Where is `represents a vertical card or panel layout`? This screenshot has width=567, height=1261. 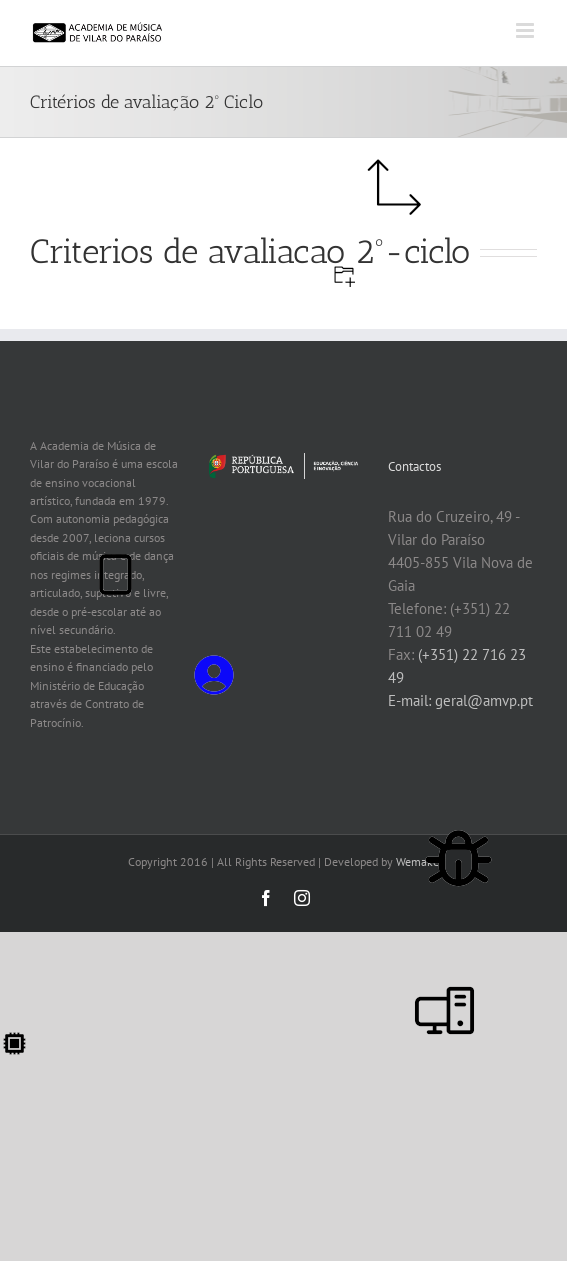
represents a vertical card or panel layout is located at coordinates (115, 574).